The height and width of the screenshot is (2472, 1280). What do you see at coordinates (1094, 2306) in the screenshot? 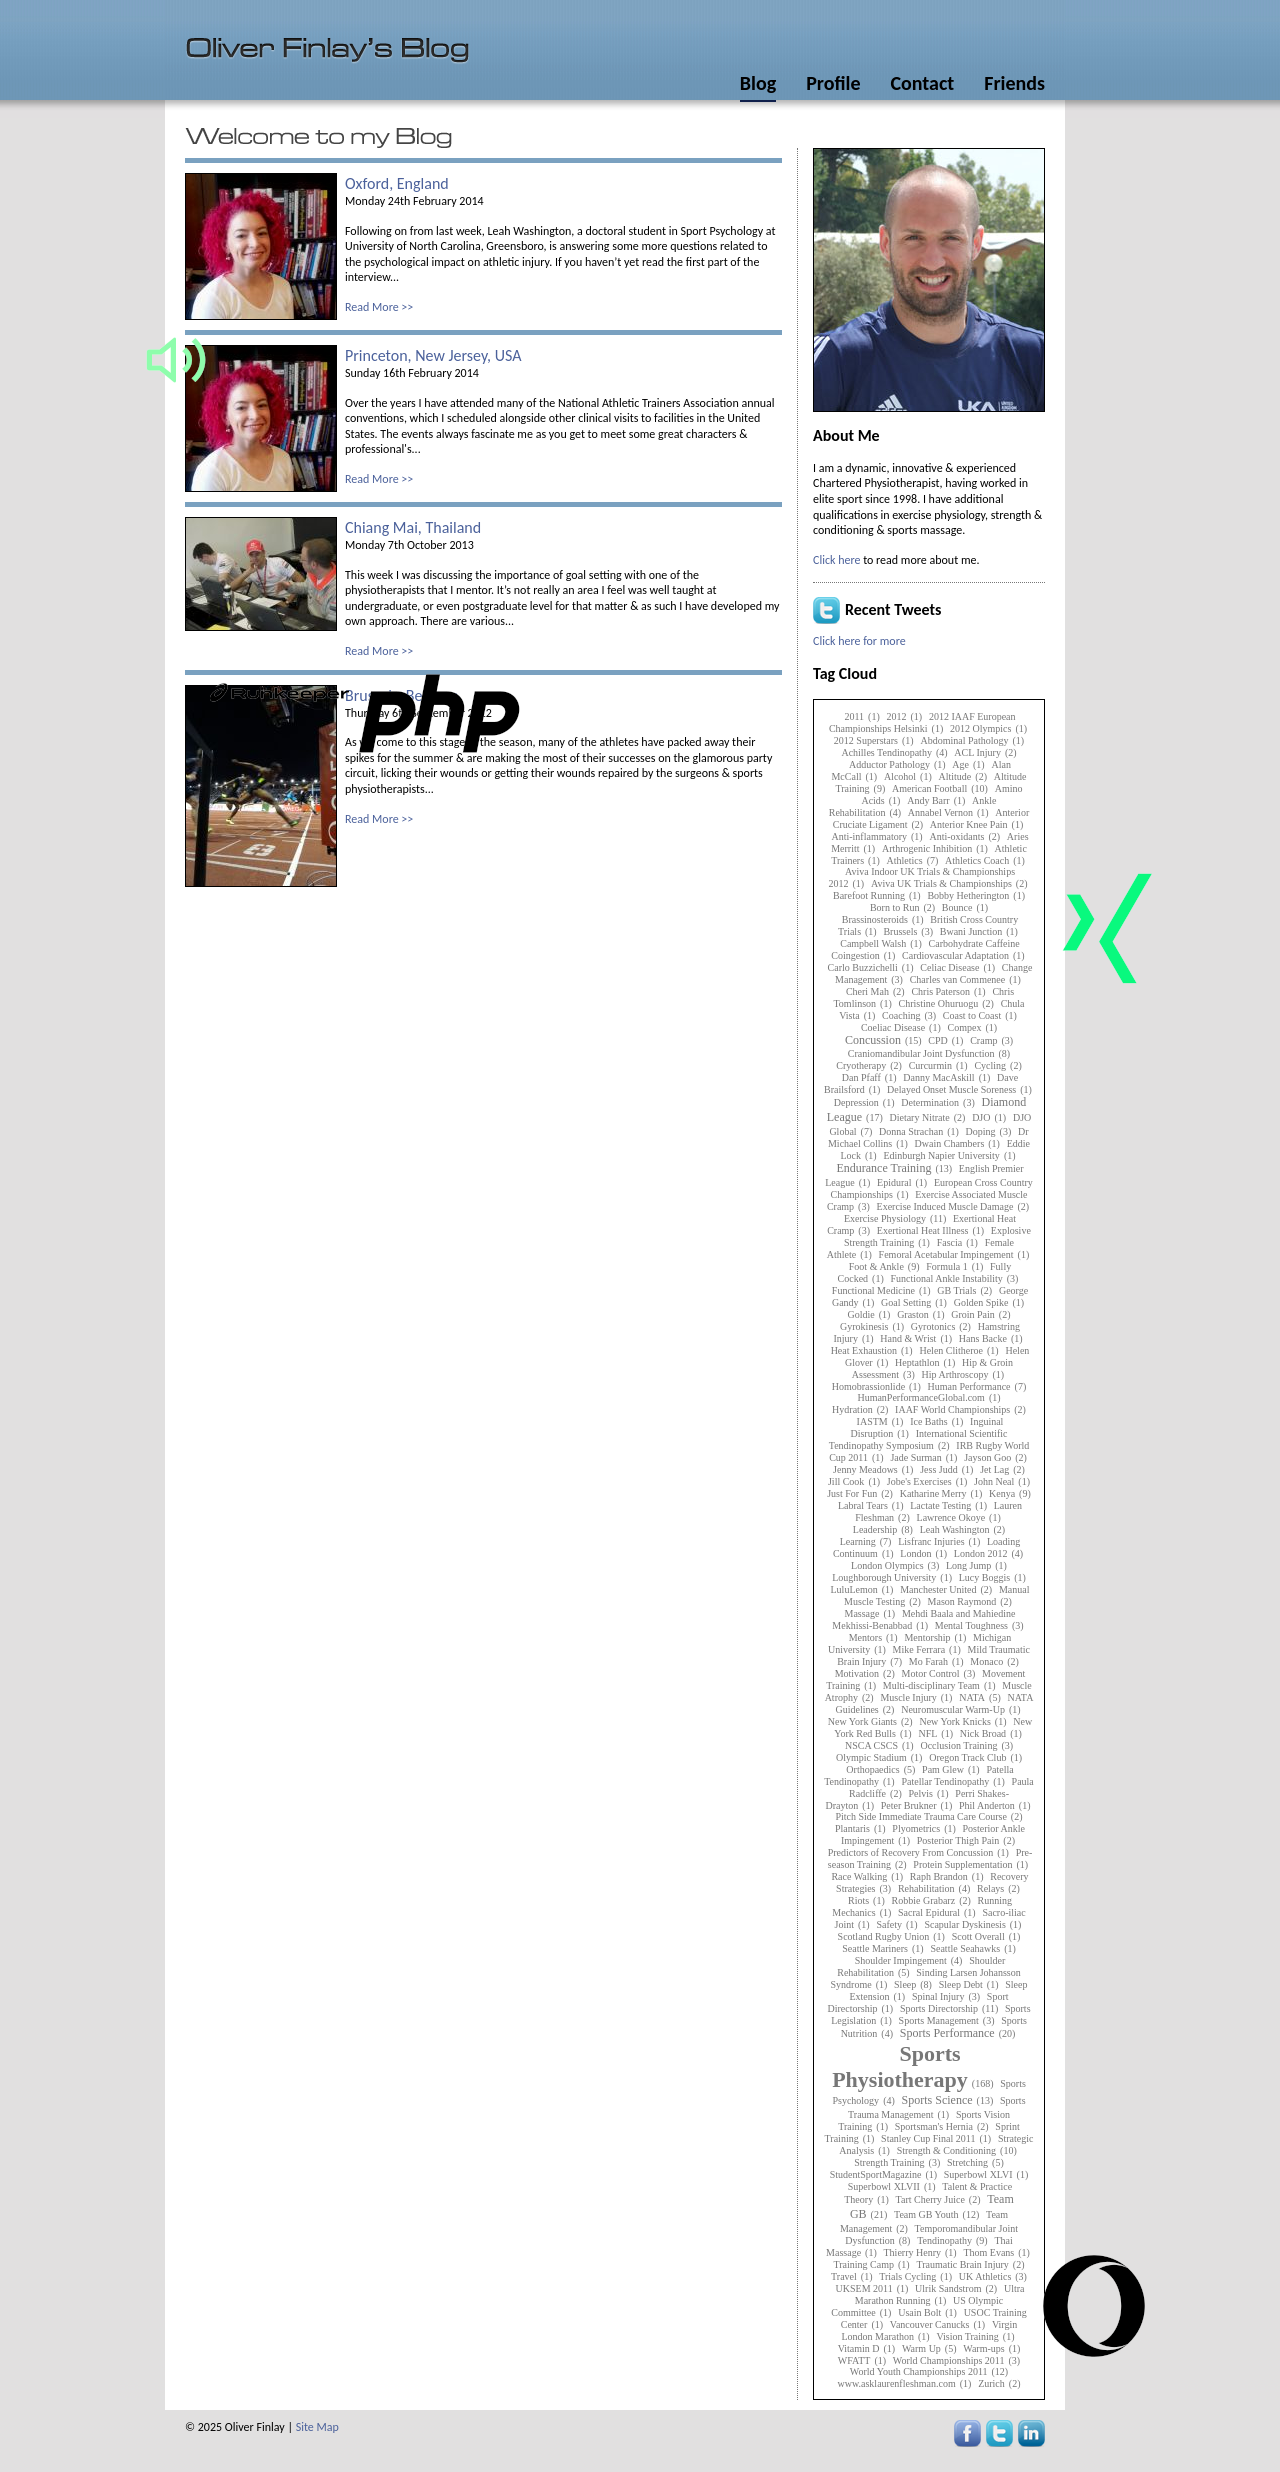
I see `open opera browser` at bounding box center [1094, 2306].